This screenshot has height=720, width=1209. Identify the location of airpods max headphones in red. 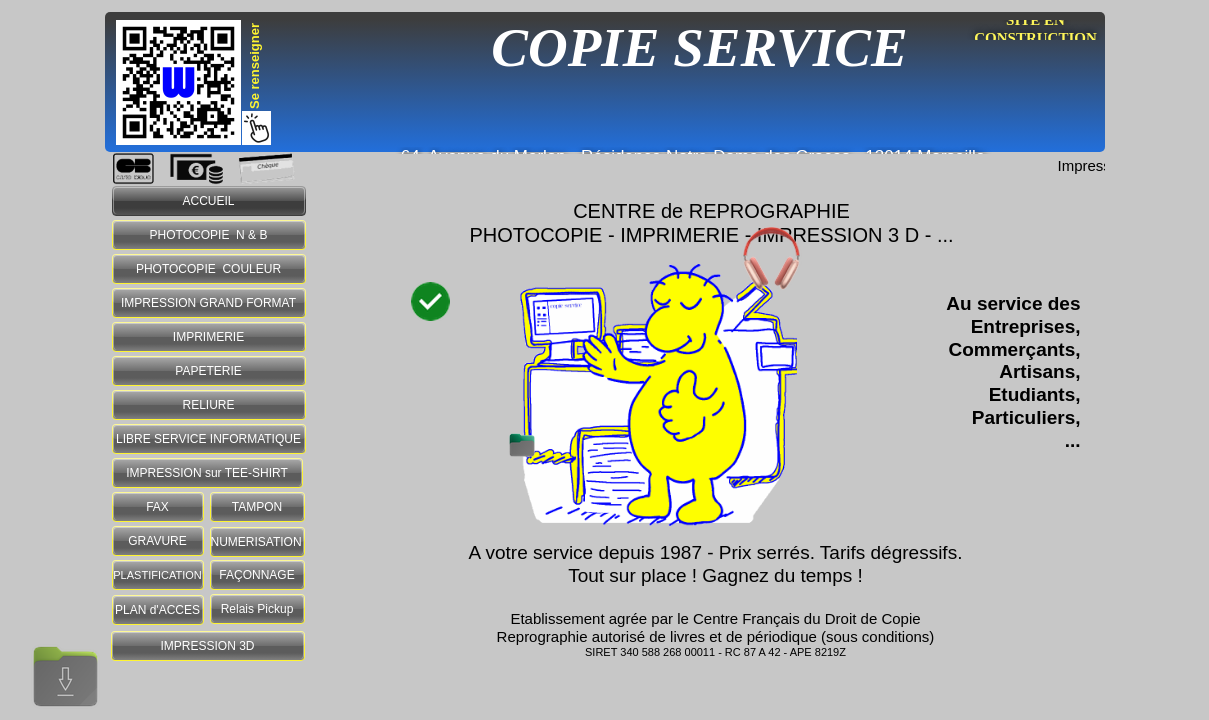
(771, 258).